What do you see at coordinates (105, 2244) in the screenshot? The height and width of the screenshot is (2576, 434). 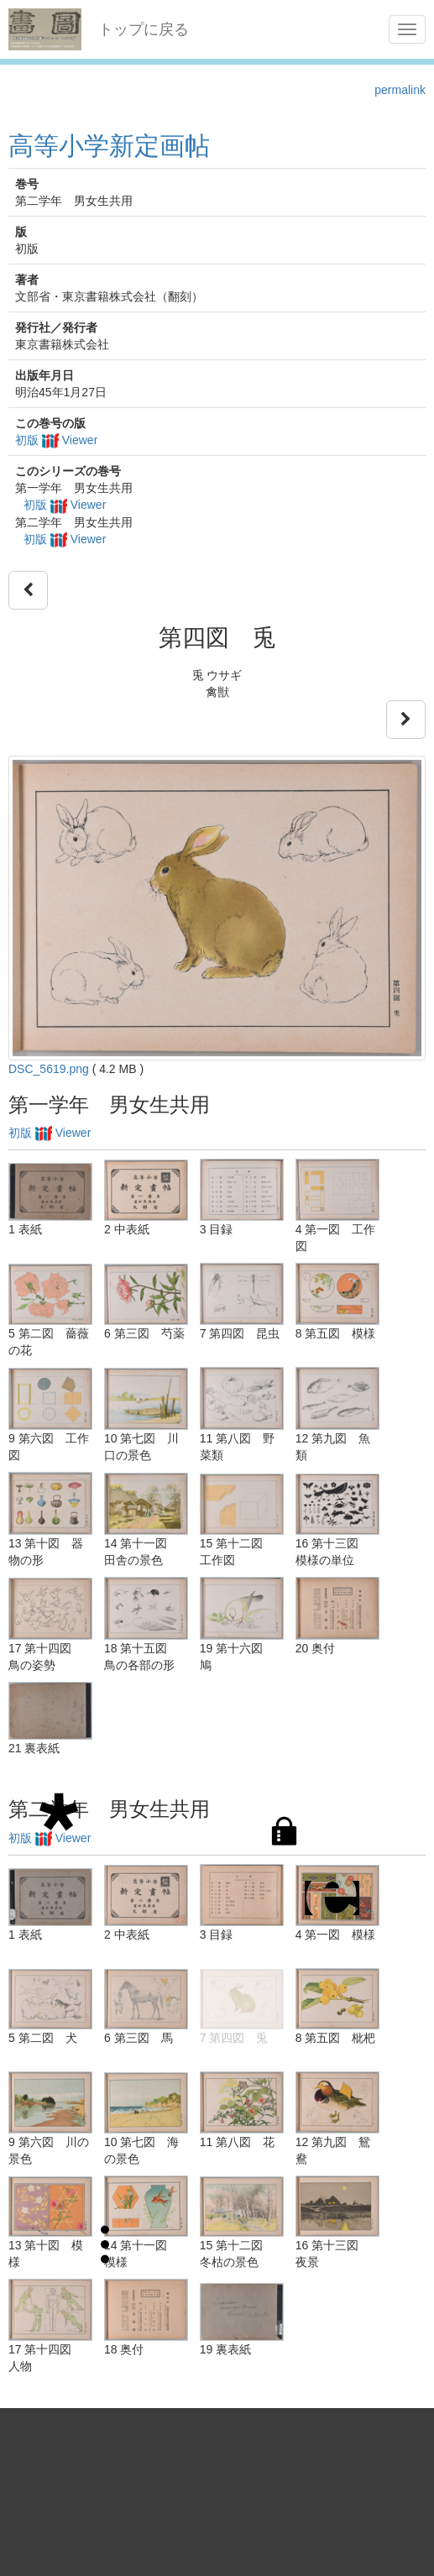 I see `open more options menu` at bounding box center [105, 2244].